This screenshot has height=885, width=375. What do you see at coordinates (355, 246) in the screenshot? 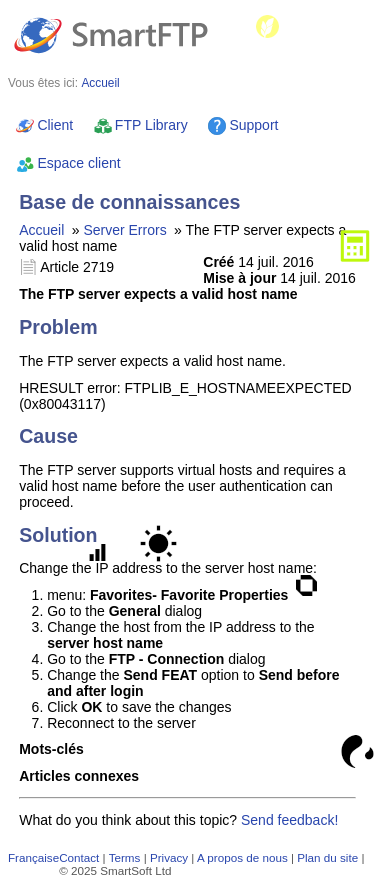
I see `open calculator app` at bounding box center [355, 246].